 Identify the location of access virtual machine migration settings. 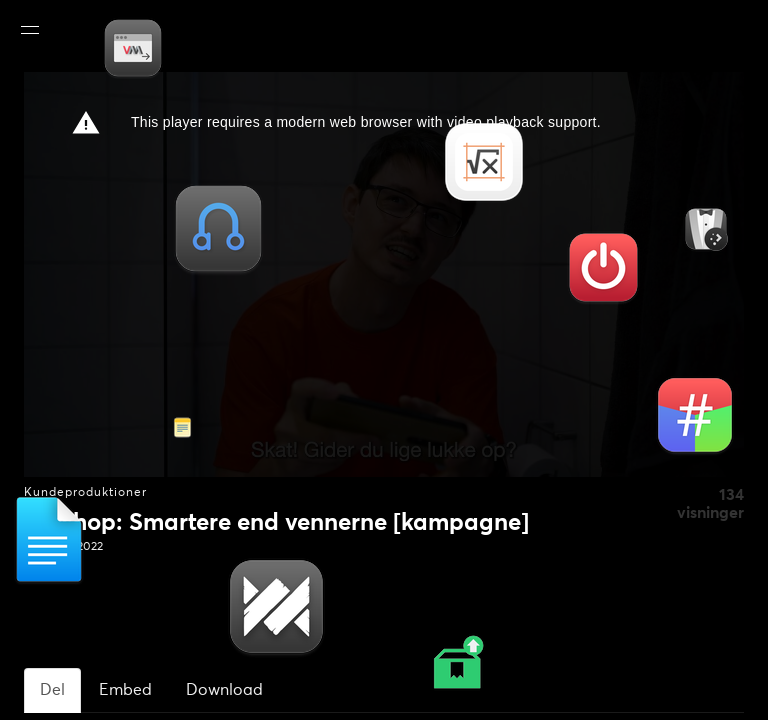
(133, 48).